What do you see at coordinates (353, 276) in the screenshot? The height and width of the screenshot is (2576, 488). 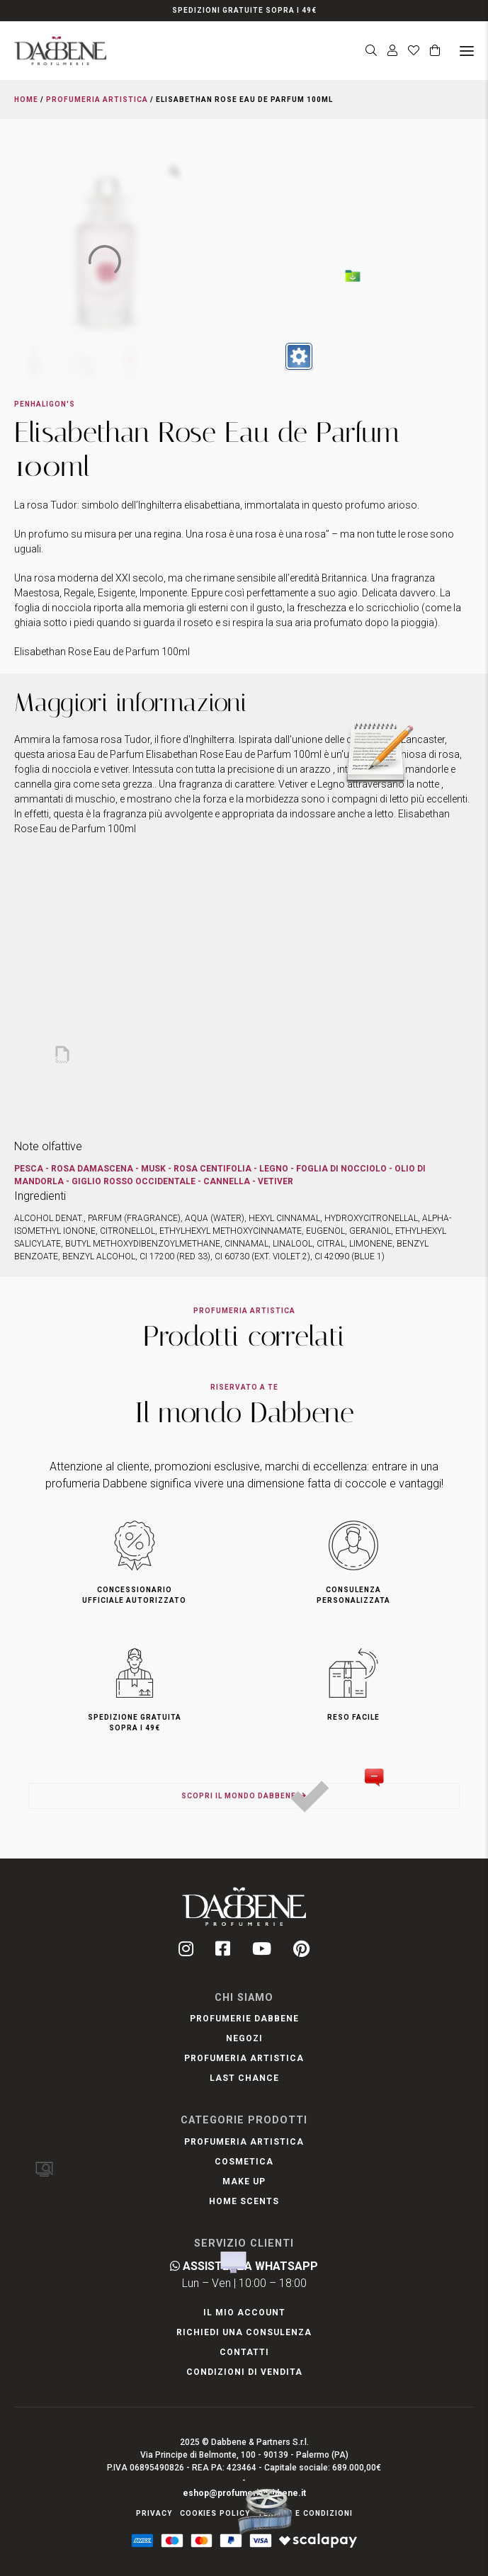 I see `open your GameJolt games folder` at bounding box center [353, 276].